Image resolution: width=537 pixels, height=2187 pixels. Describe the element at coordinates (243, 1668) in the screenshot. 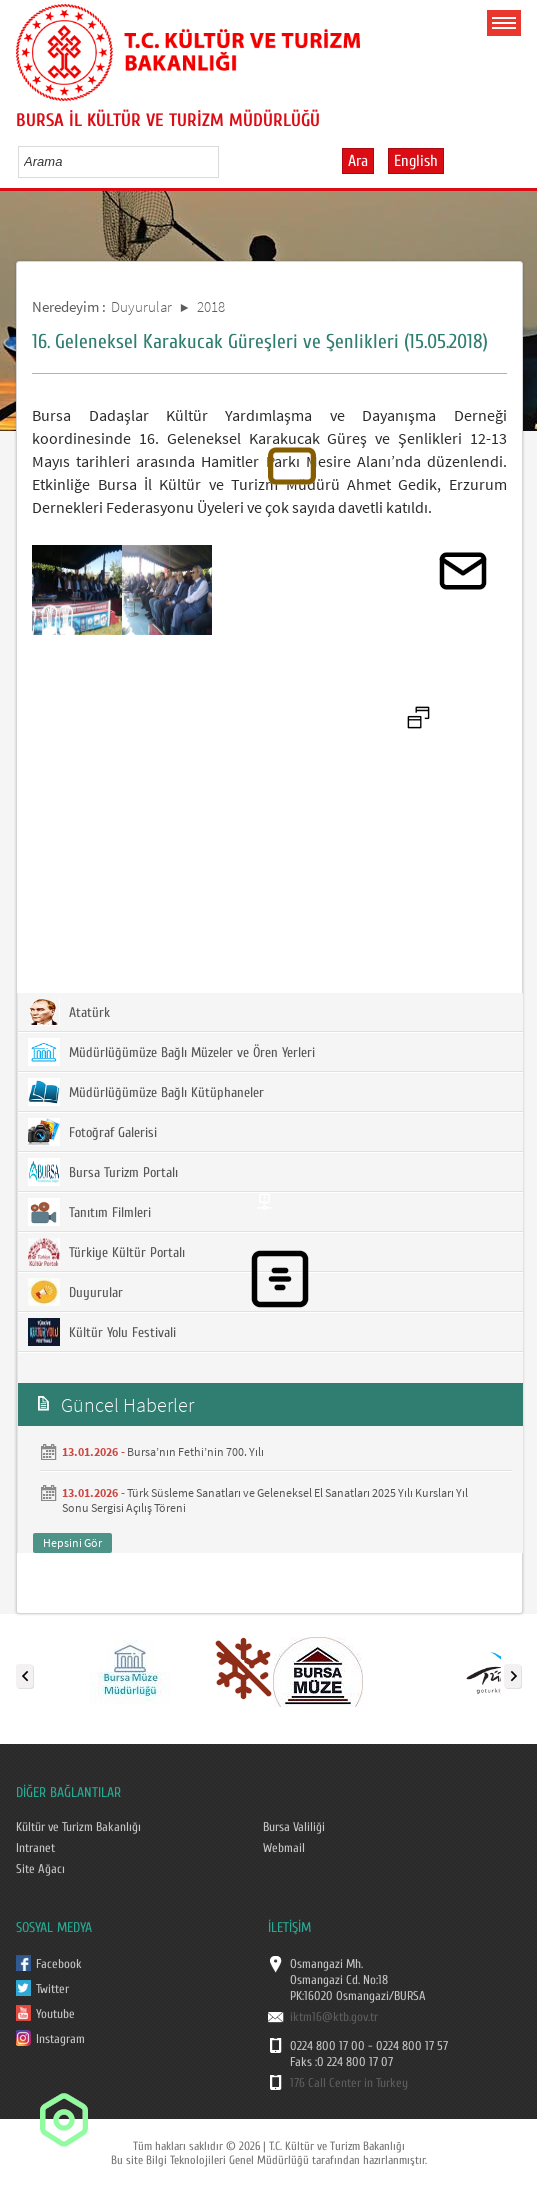

I see `disable cooling or air conditioning mode` at that location.